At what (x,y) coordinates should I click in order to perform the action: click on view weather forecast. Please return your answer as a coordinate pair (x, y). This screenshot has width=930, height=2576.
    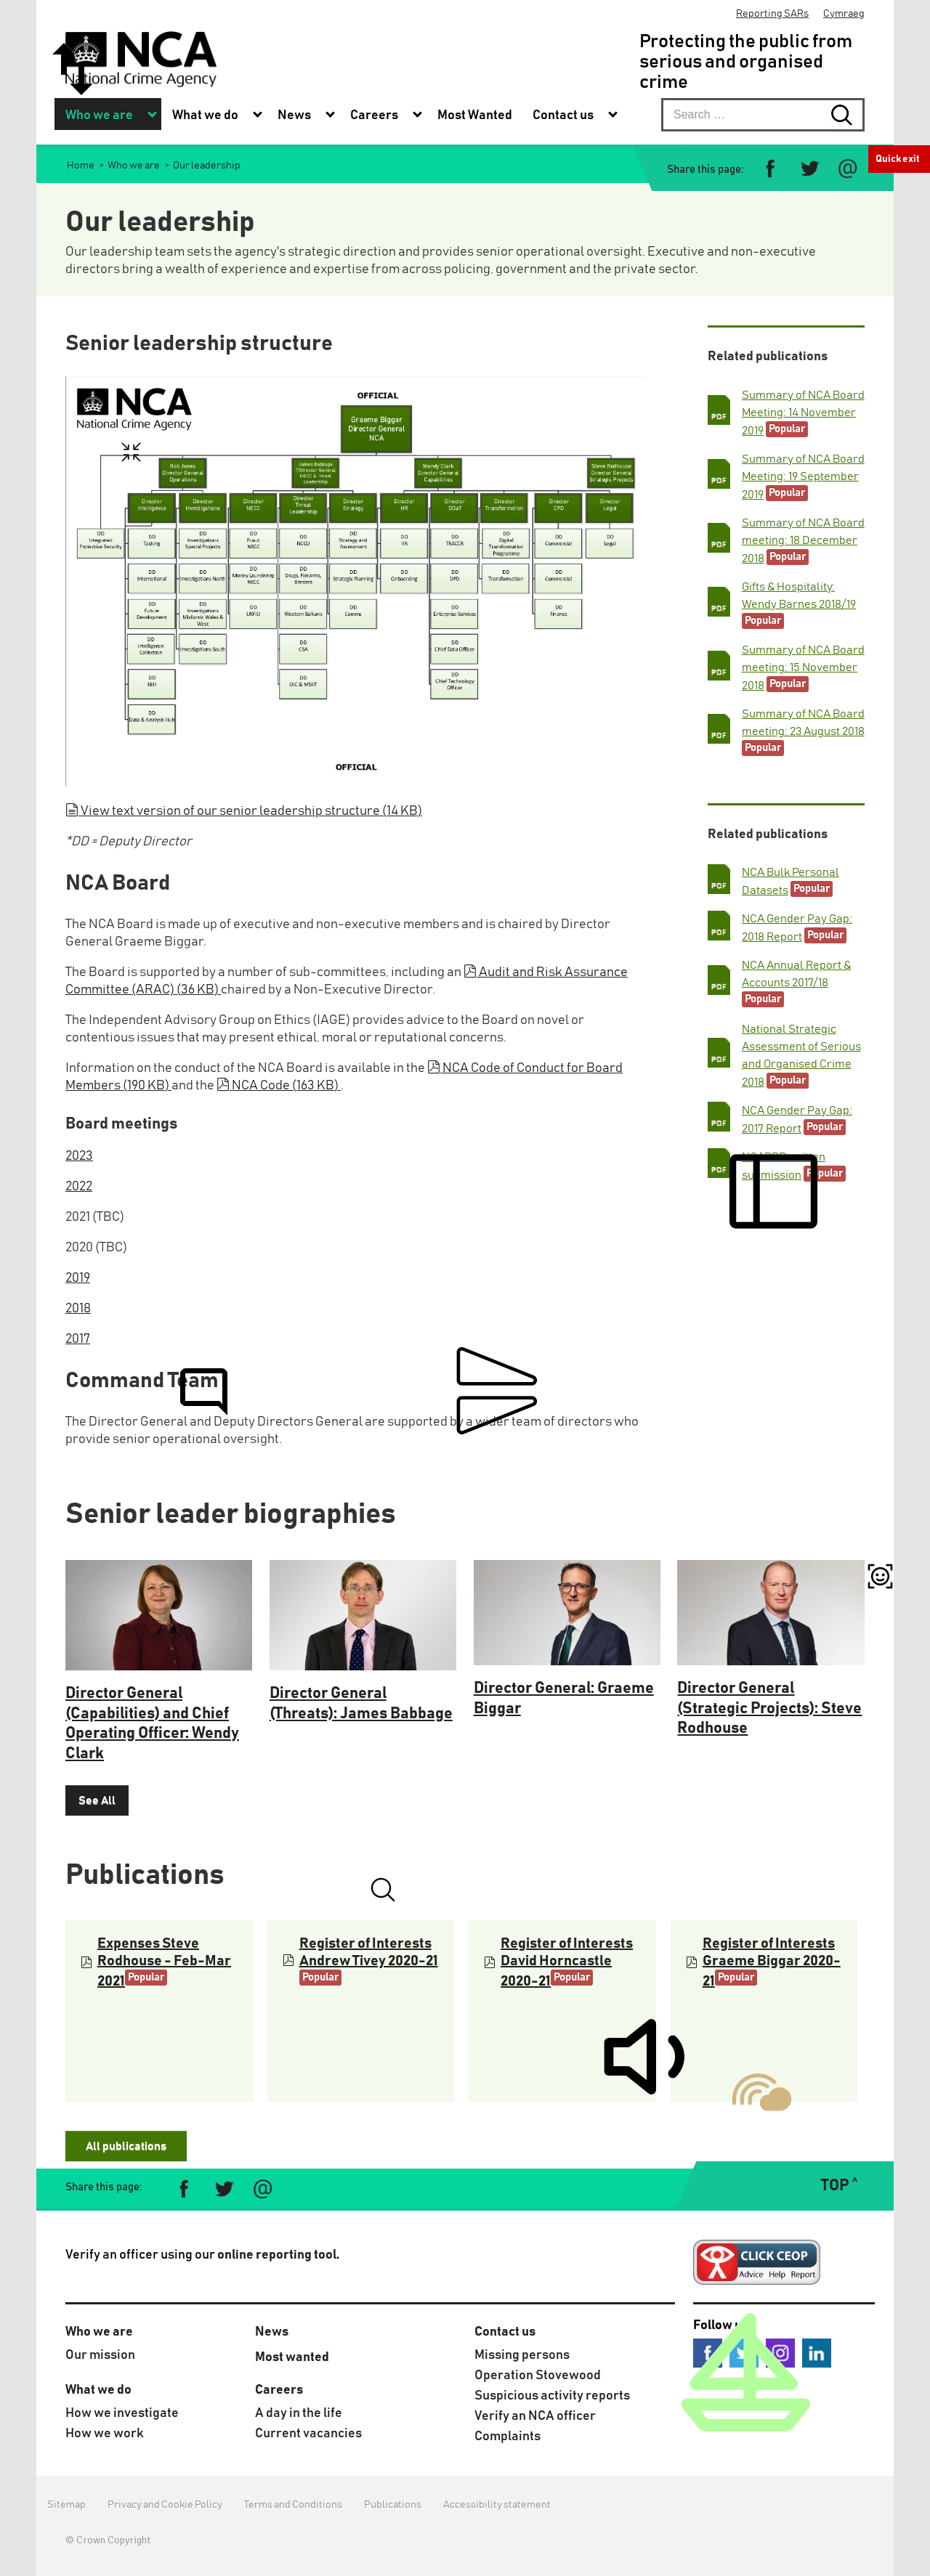
    Looking at the image, I should click on (761, 2091).